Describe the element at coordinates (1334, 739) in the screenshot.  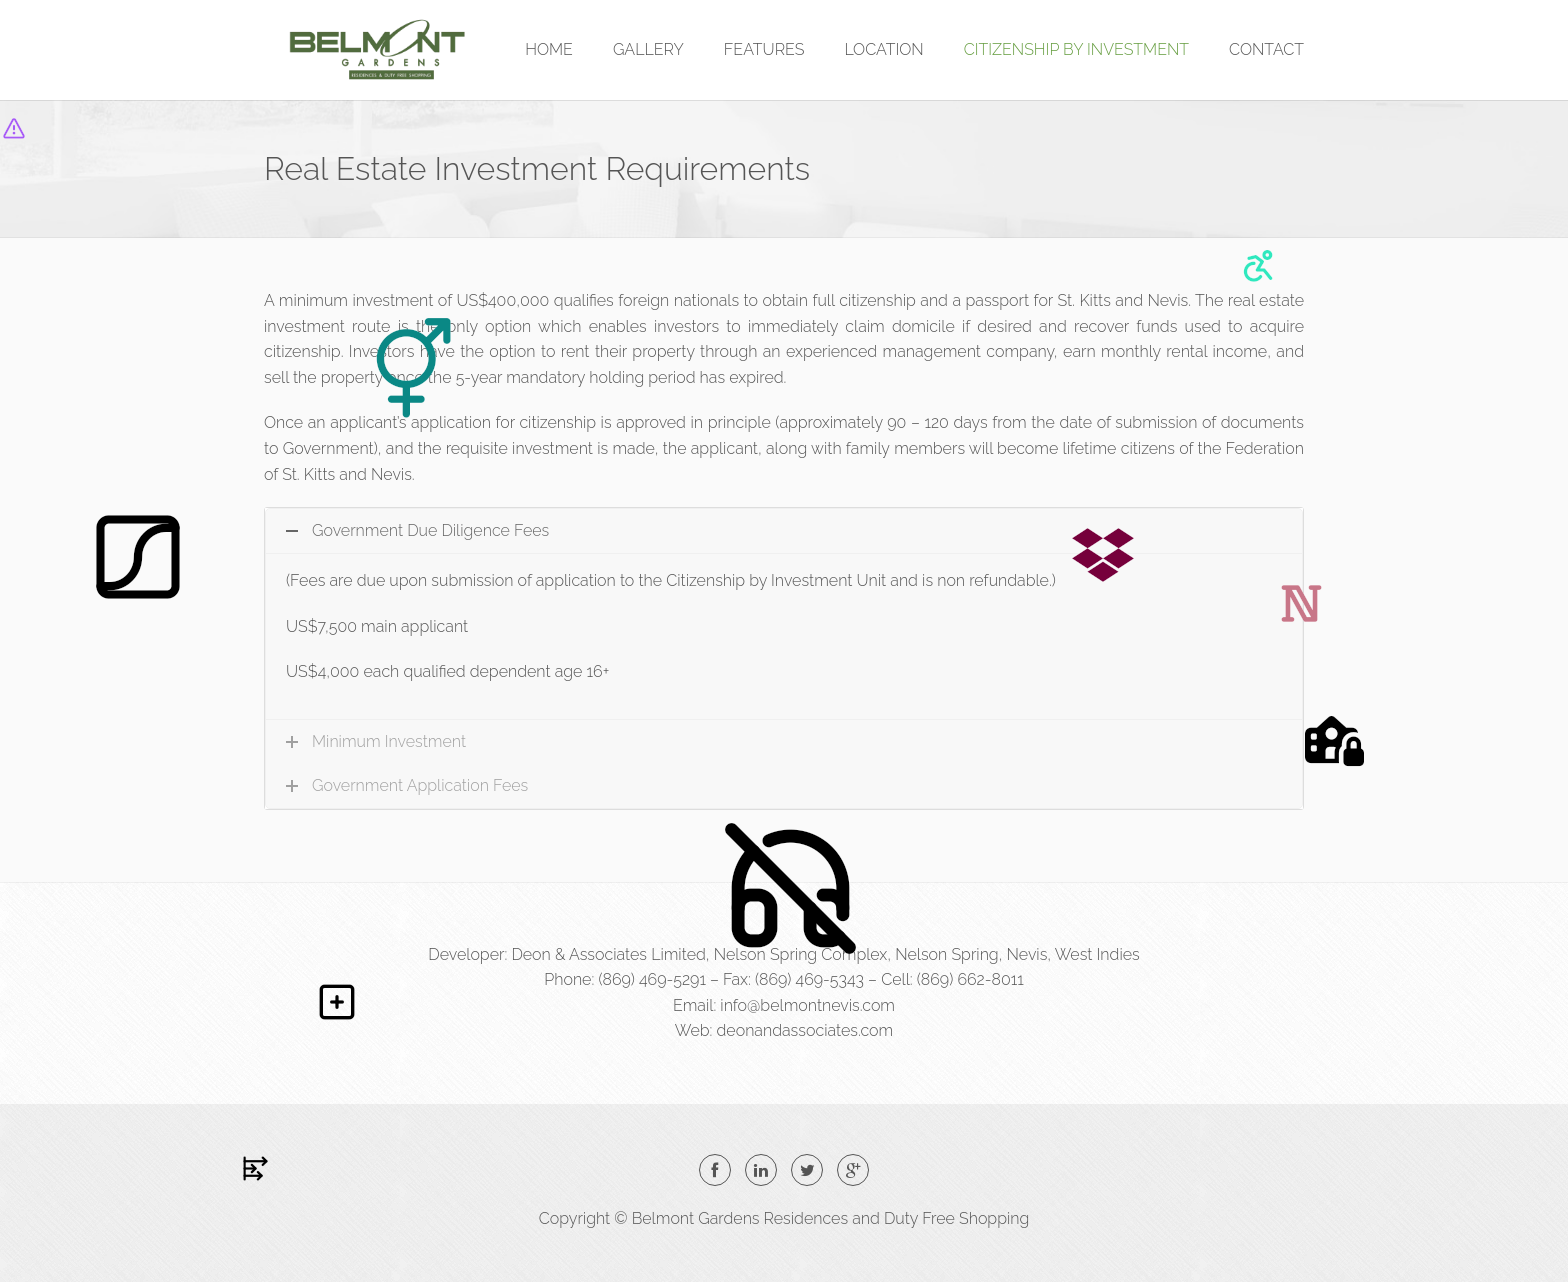
I see `indicates a locked or secured school facility` at that location.